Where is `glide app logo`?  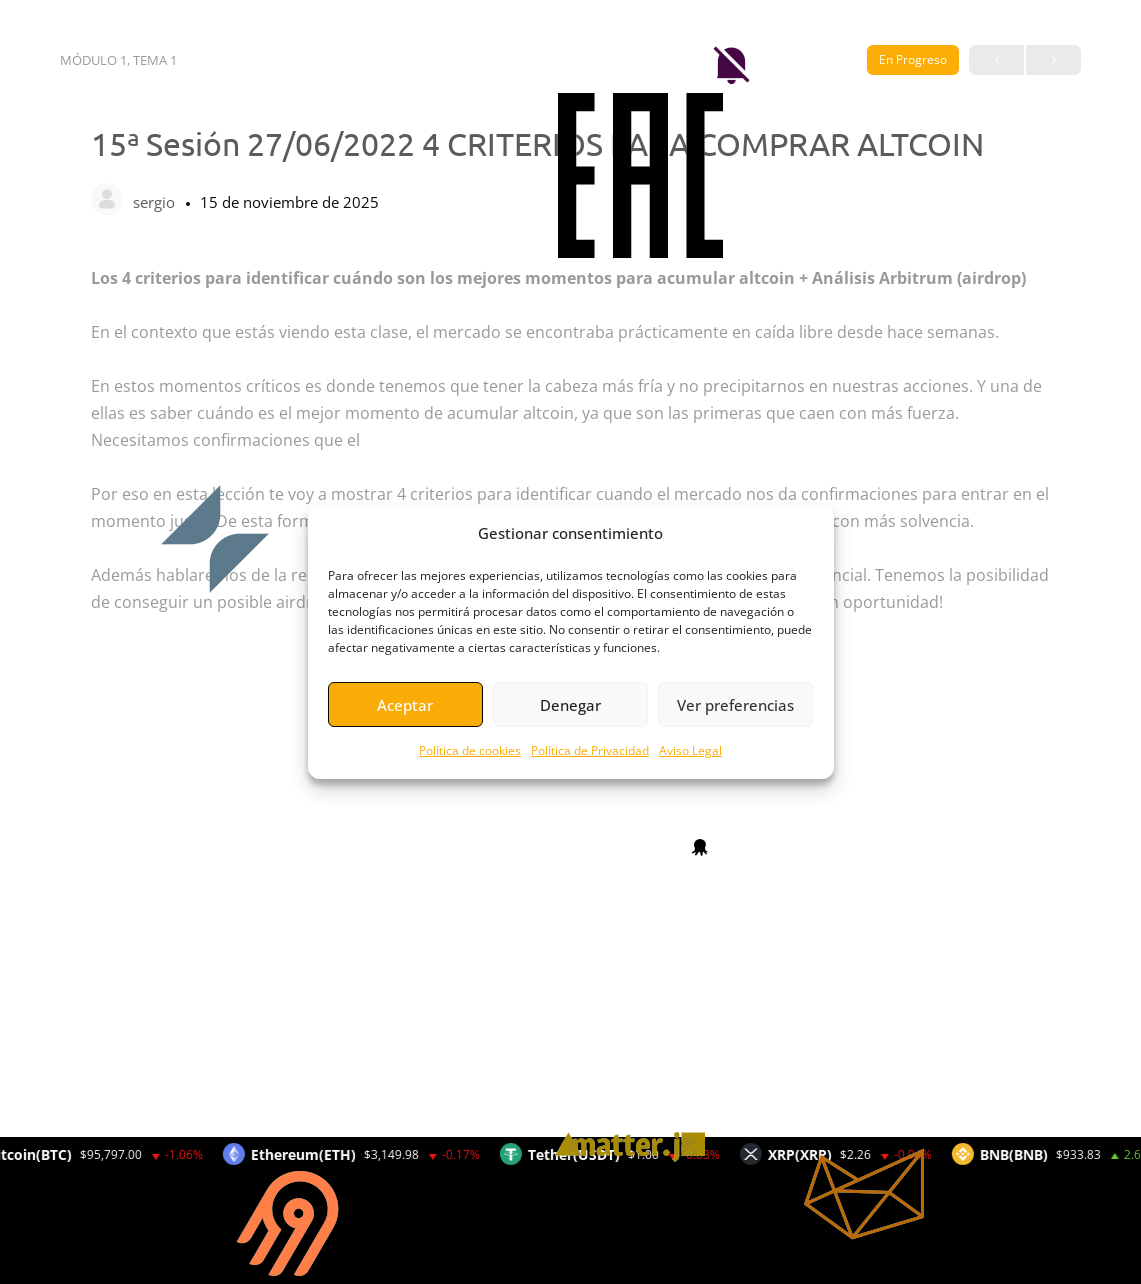
glide app logo is located at coordinates (215, 539).